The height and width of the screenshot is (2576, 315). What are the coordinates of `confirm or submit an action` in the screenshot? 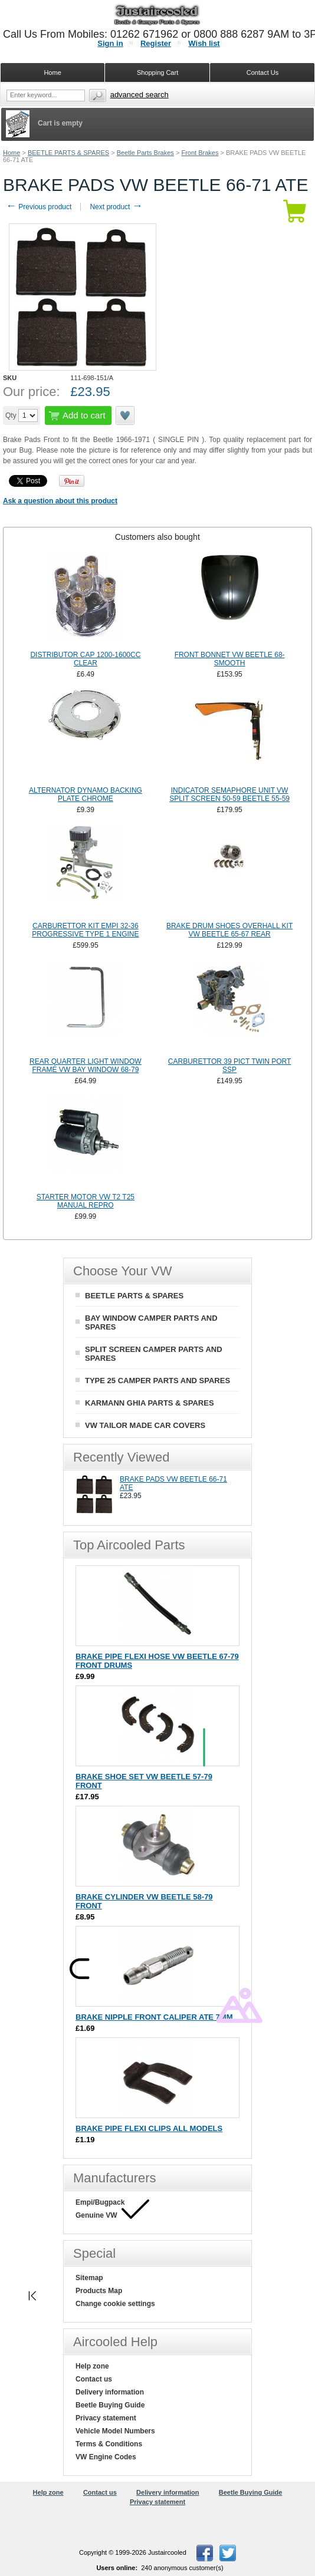 It's located at (135, 2209).